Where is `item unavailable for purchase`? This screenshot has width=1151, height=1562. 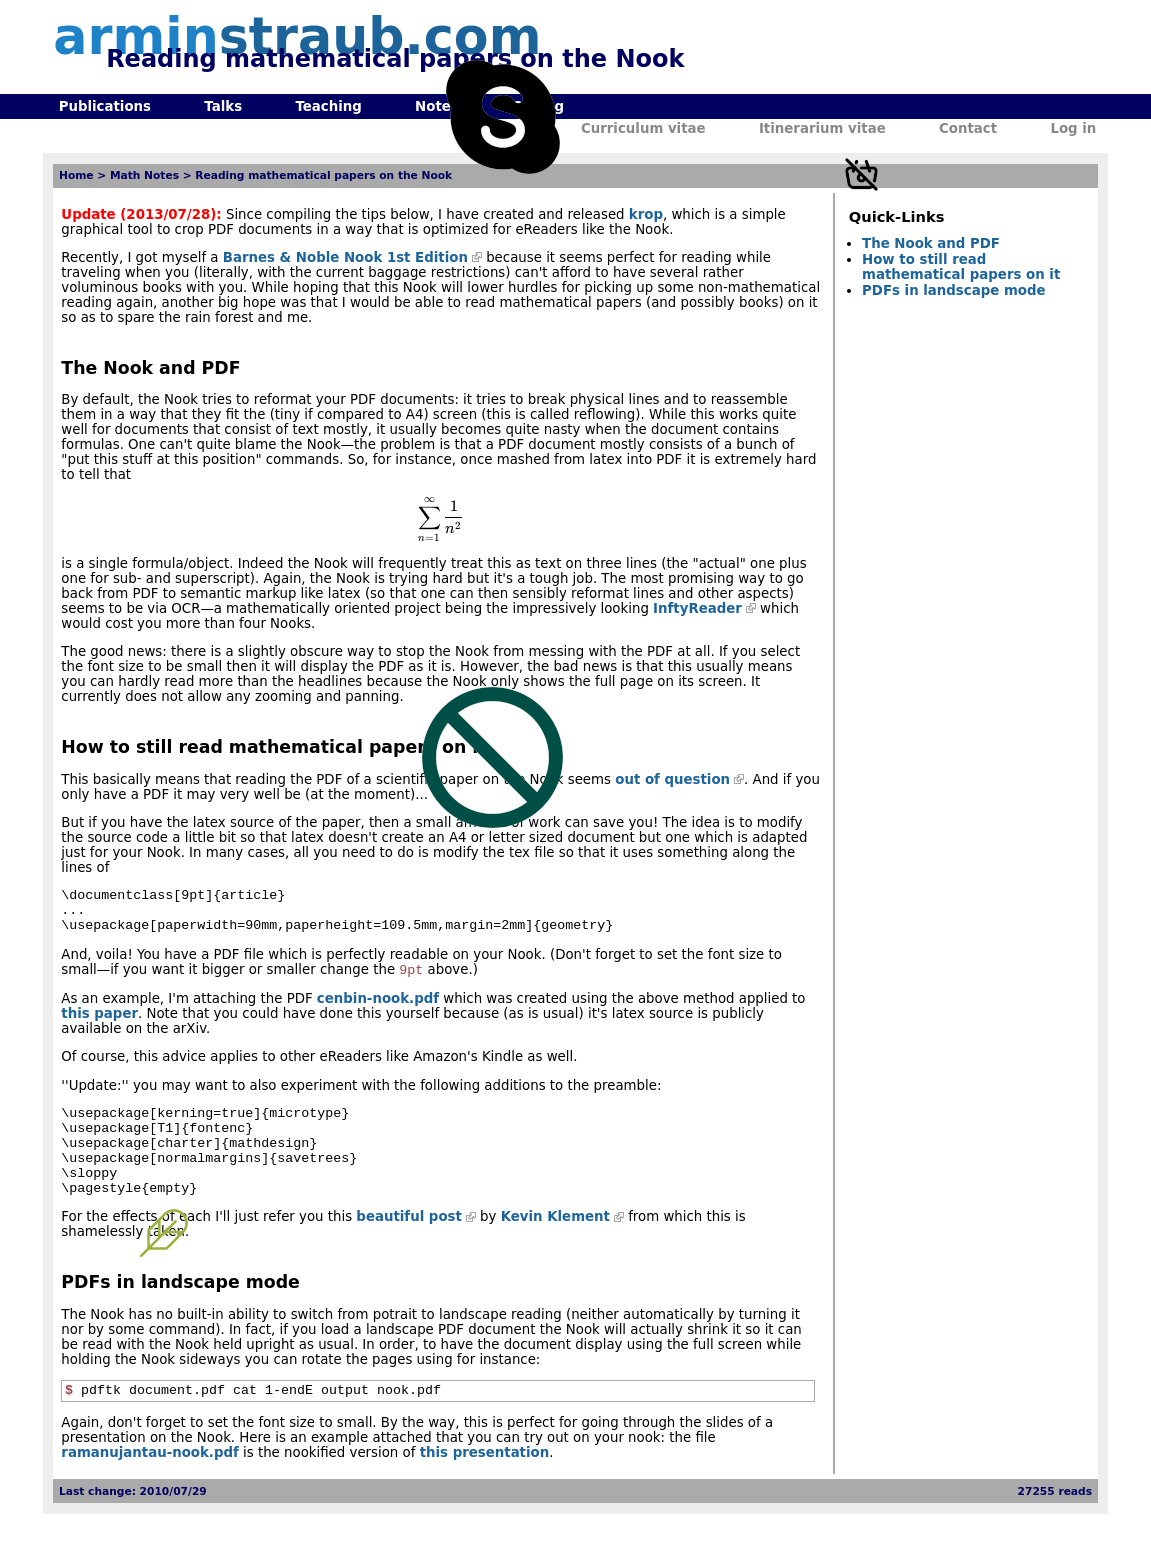
item unavailable for purchase is located at coordinates (861, 174).